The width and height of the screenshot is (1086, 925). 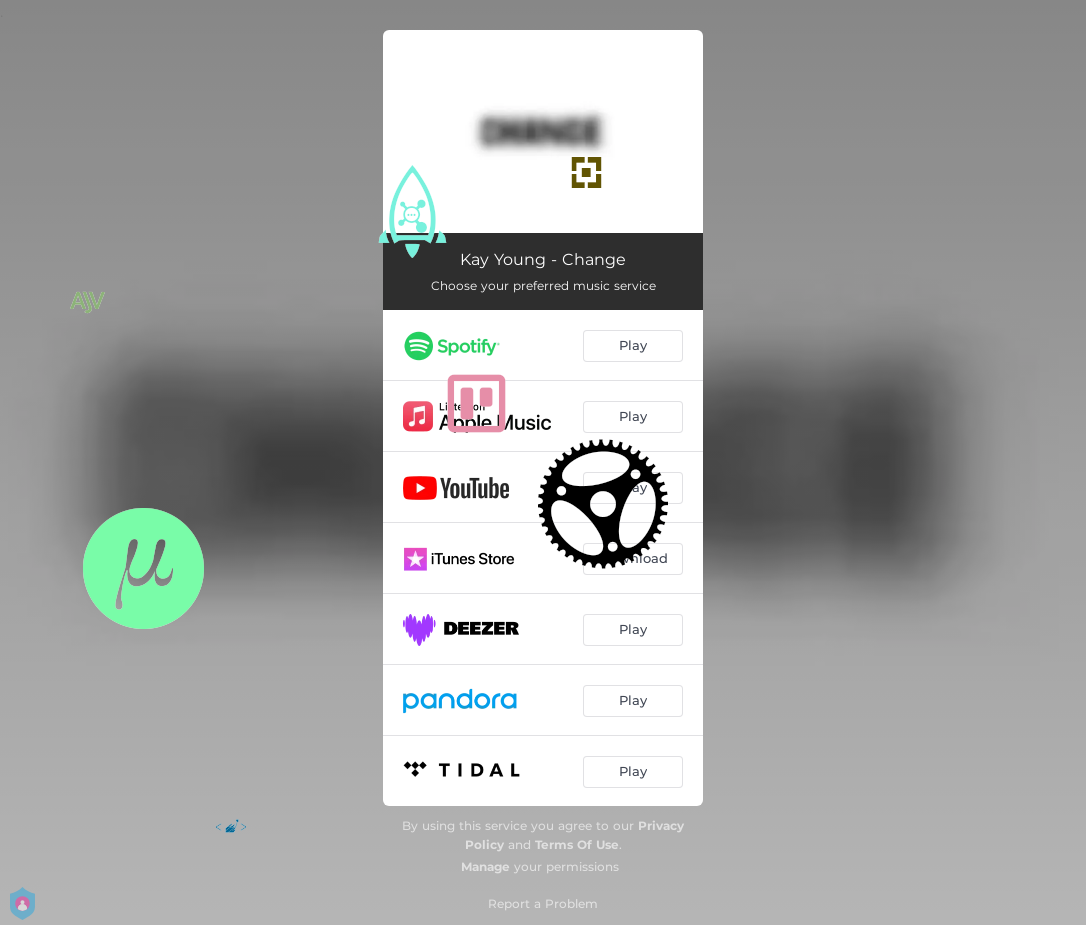 I want to click on open trello app, so click(x=476, y=403).